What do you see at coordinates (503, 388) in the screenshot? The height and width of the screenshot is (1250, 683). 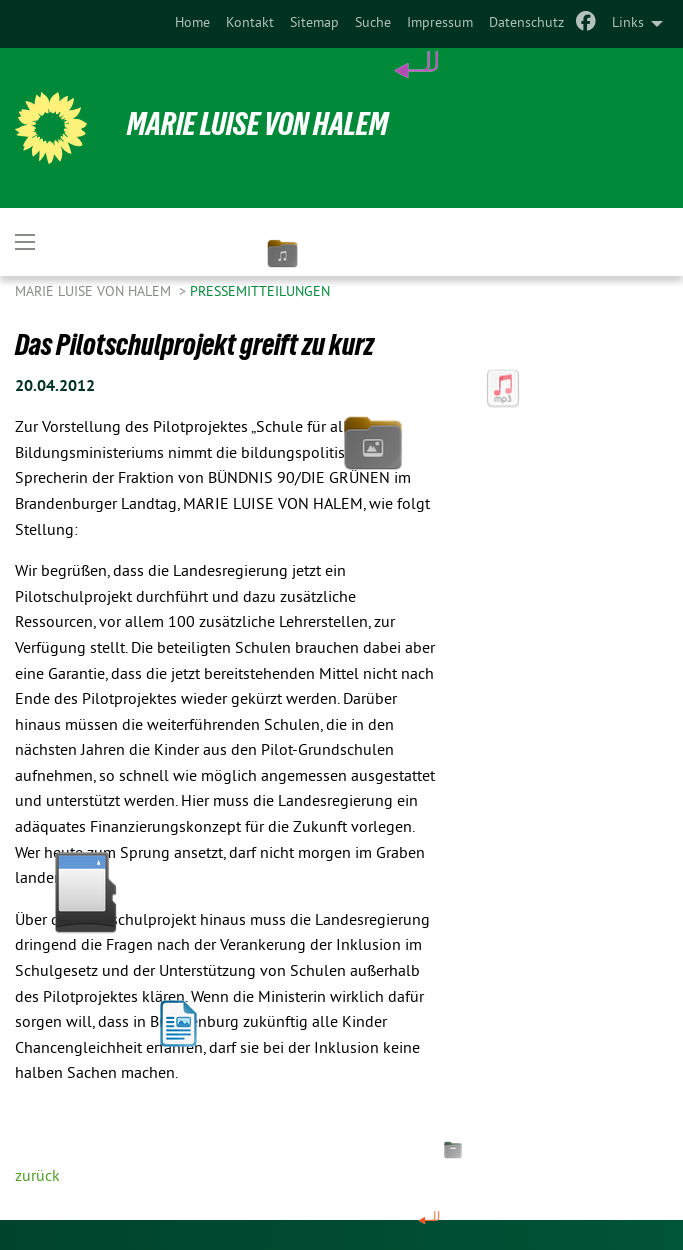 I see `an mp3 audio file` at bounding box center [503, 388].